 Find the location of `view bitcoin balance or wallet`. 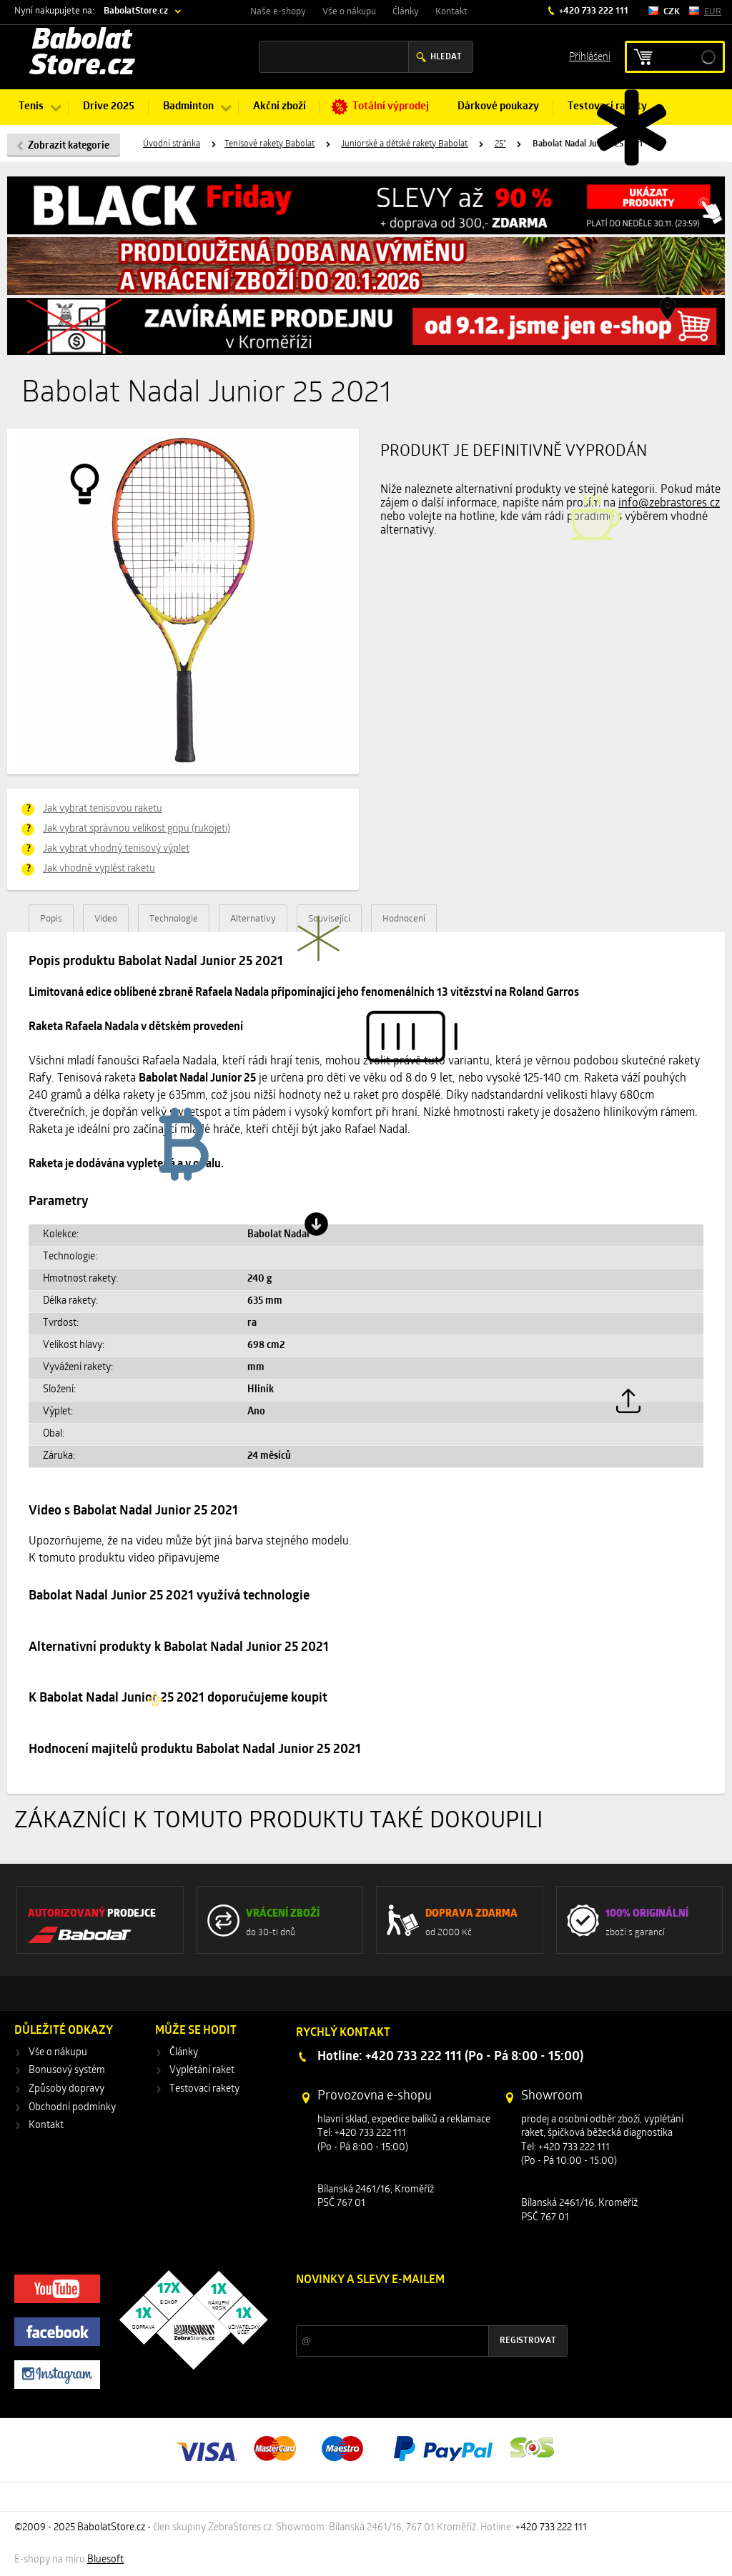

view bitcoin balance or wallet is located at coordinates (181, 1145).